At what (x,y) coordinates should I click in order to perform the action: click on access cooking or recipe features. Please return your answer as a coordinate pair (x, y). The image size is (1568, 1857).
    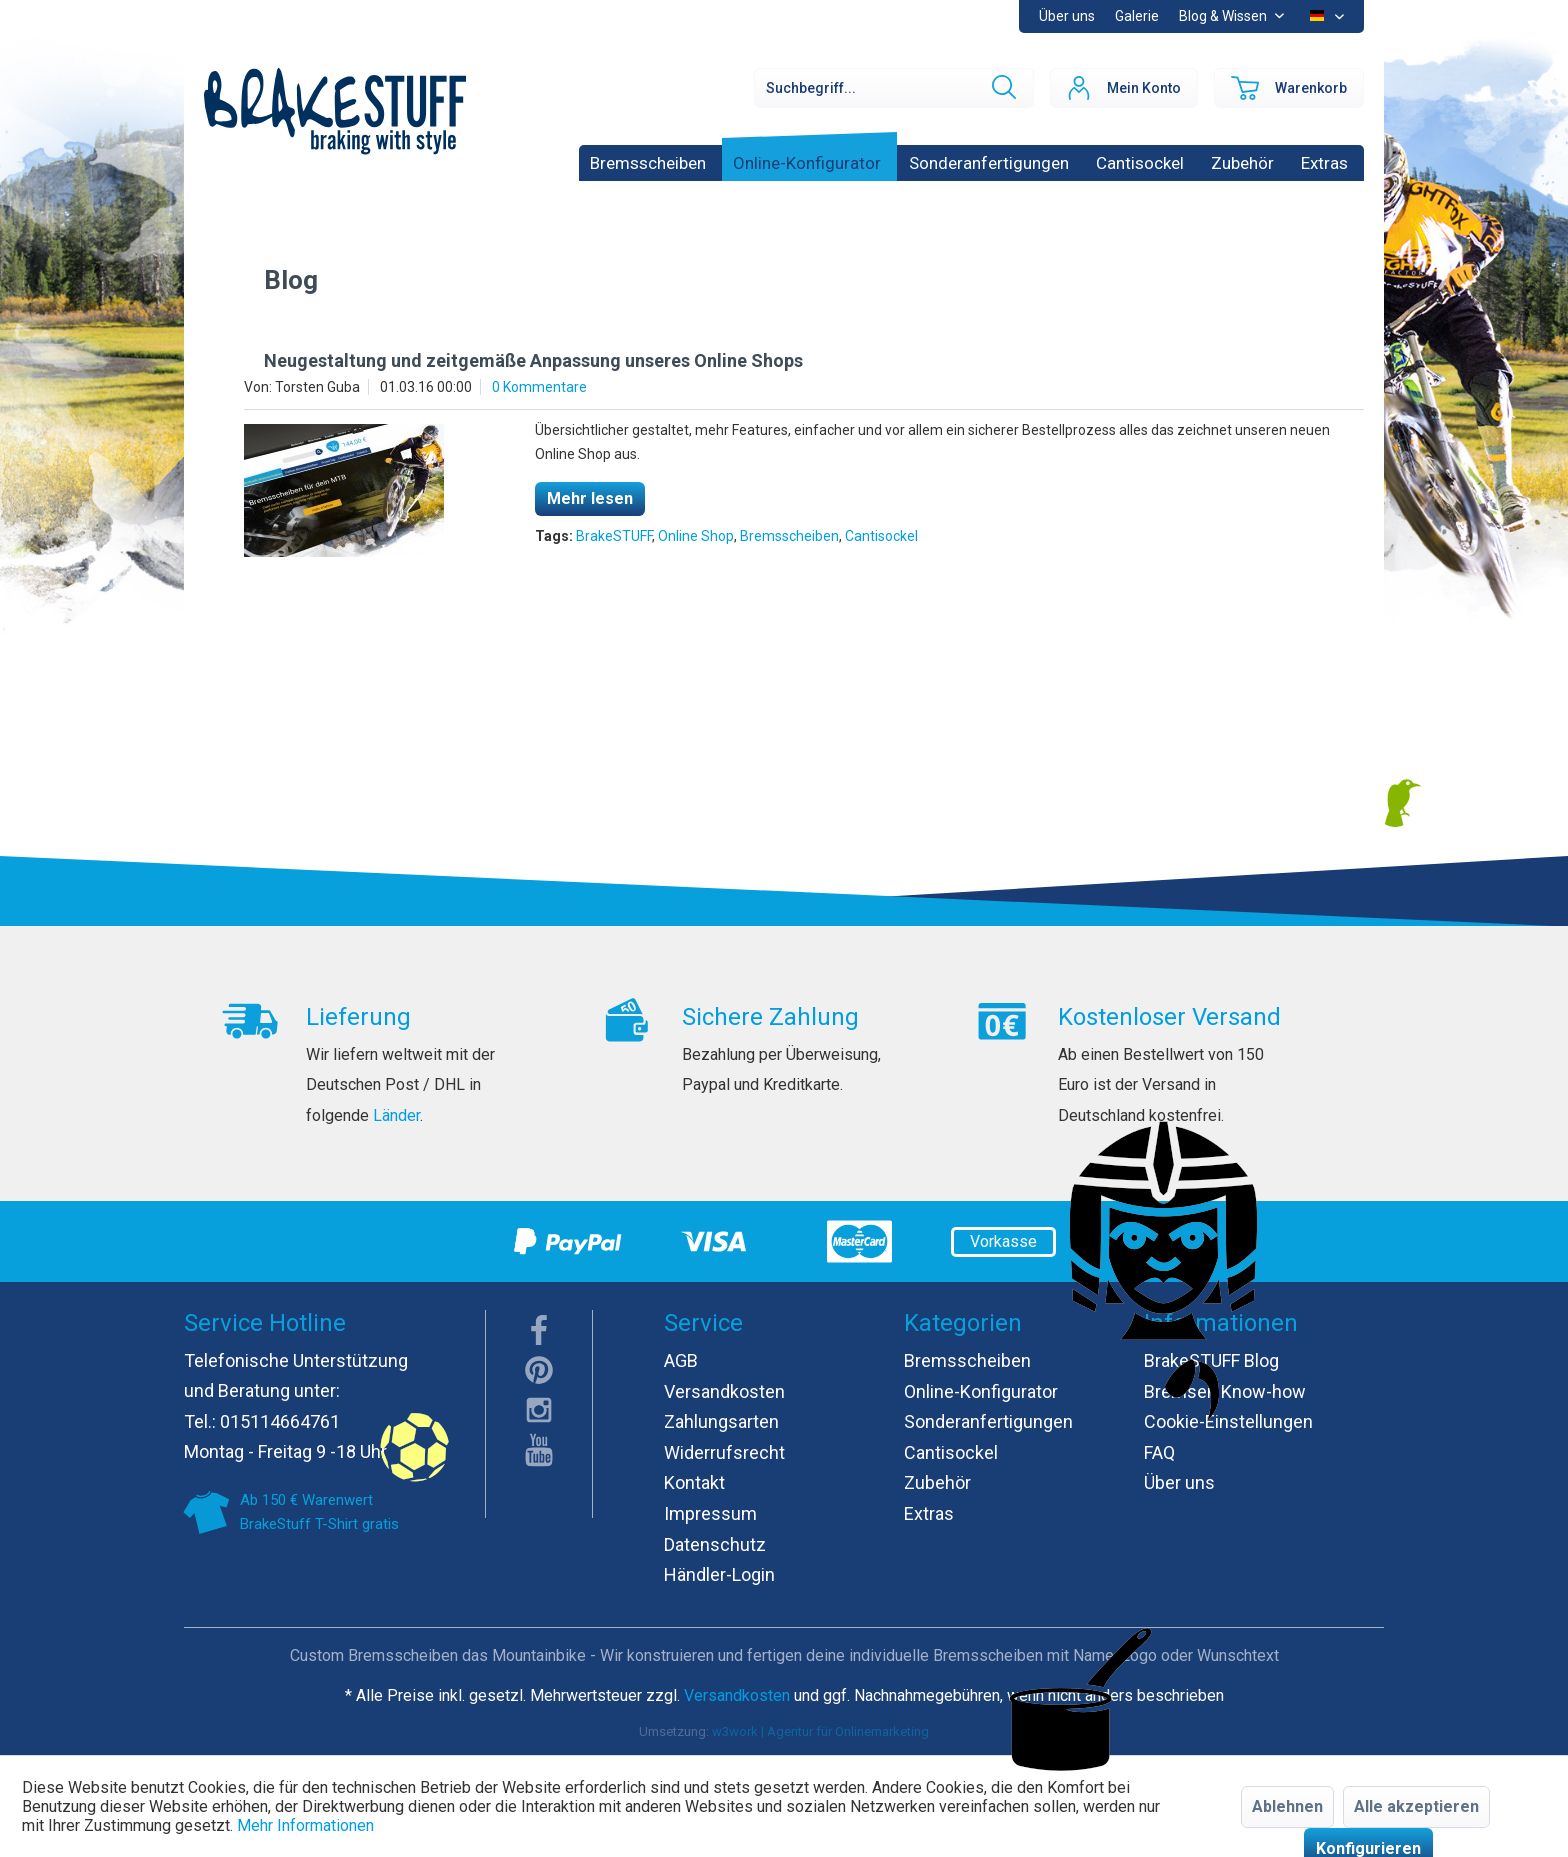
    Looking at the image, I should click on (1080, 1699).